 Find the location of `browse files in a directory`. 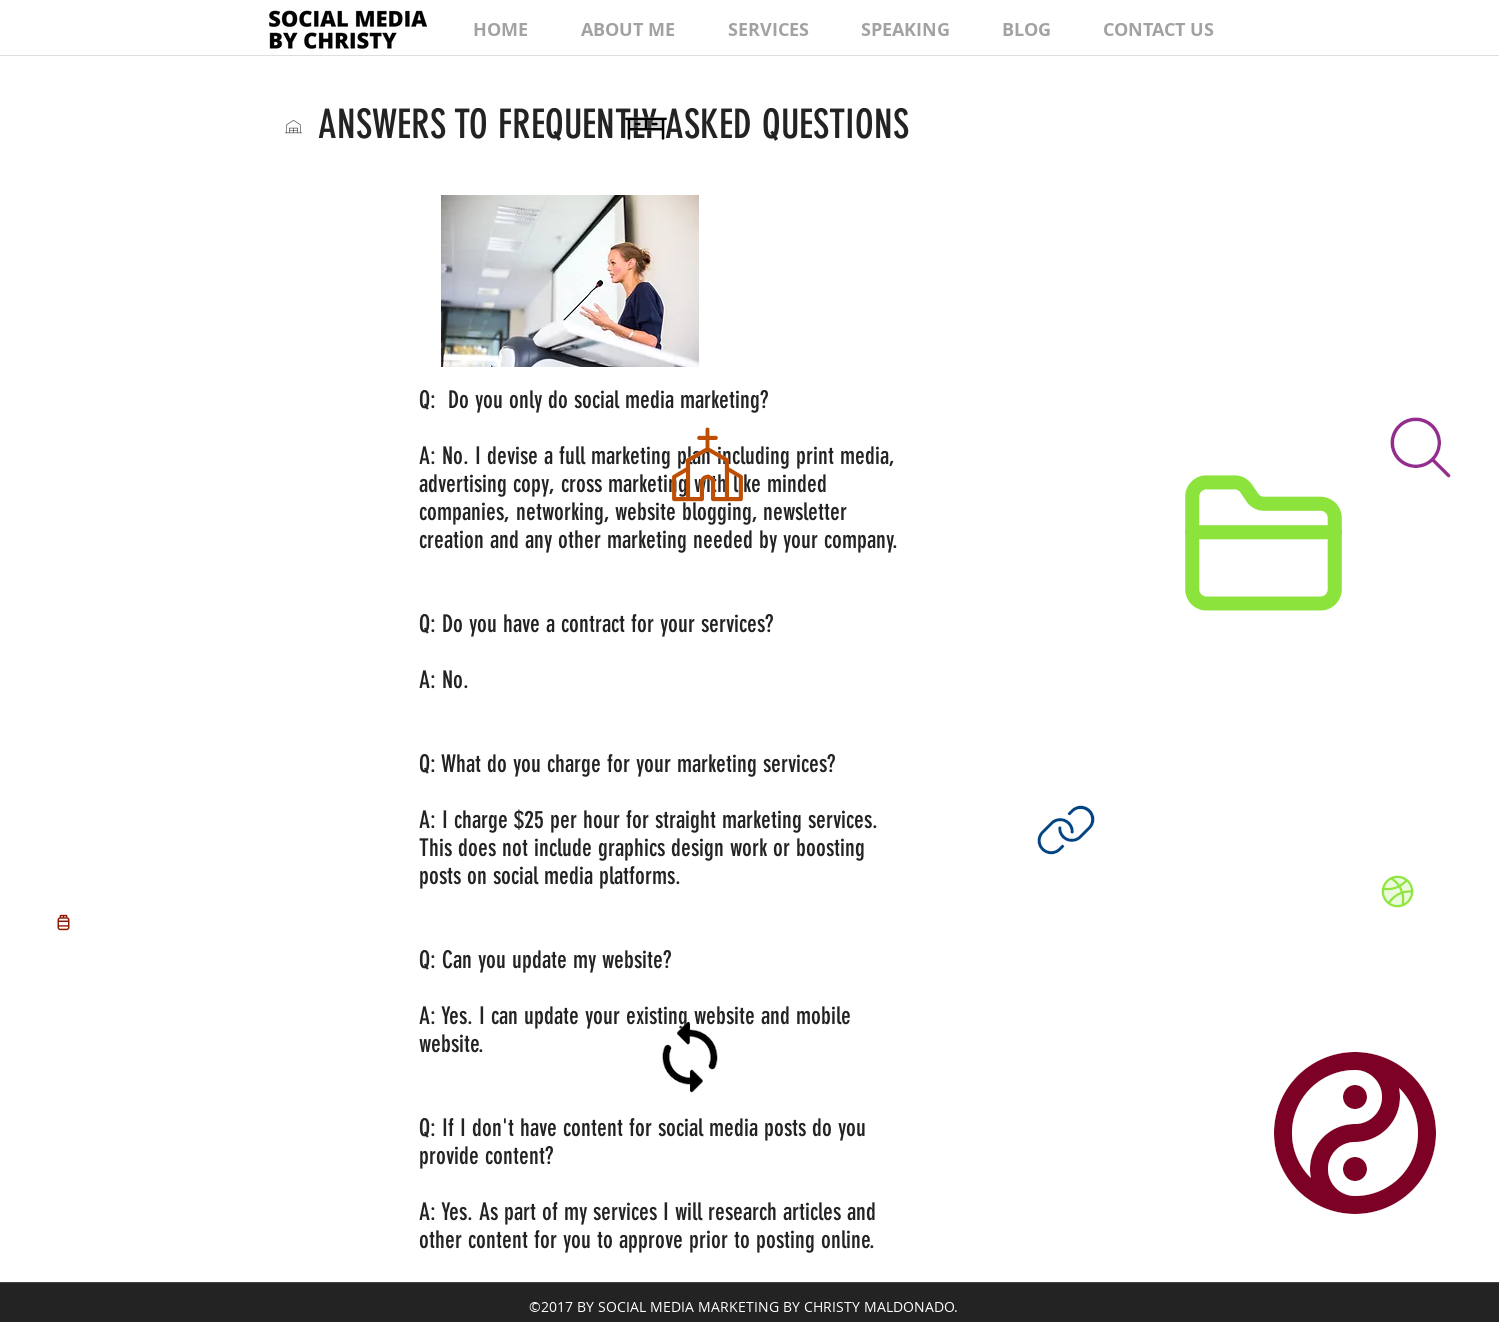

browse files in a directory is located at coordinates (1263, 546).